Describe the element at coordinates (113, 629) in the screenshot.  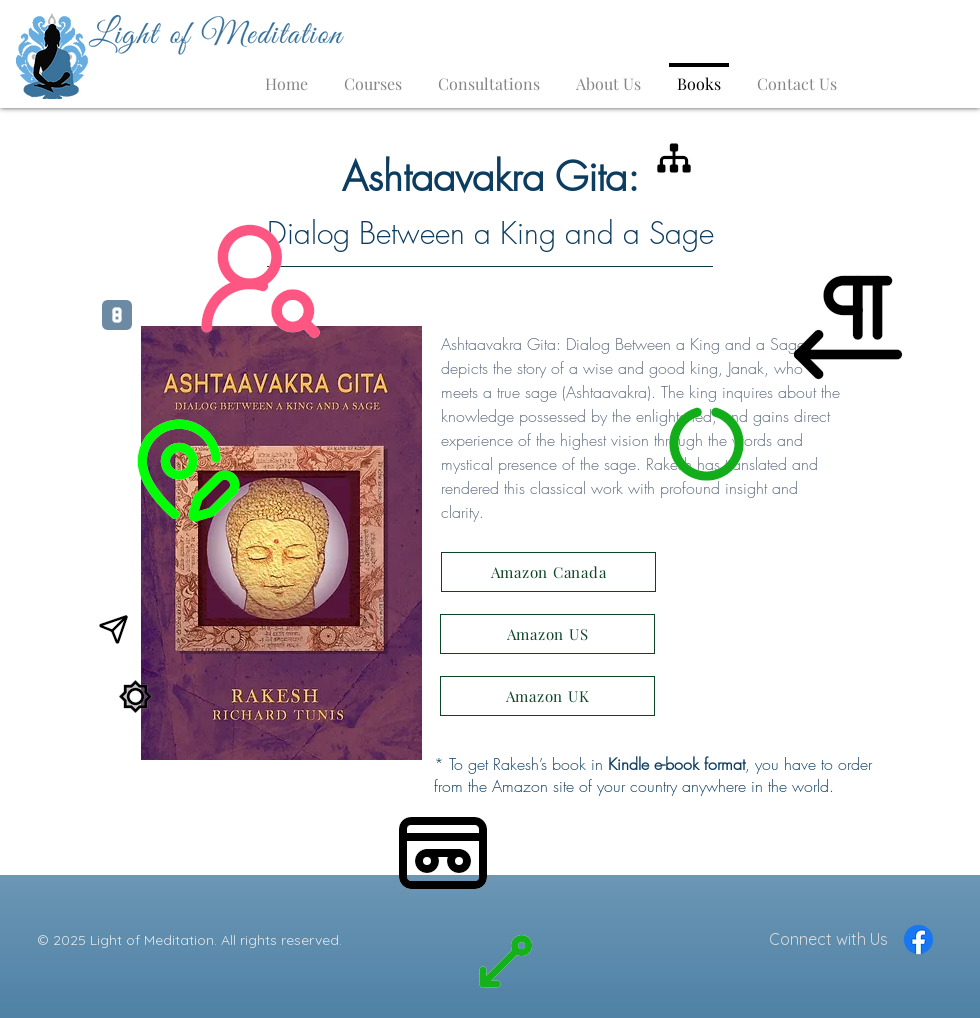
I see `send a message` at that location.